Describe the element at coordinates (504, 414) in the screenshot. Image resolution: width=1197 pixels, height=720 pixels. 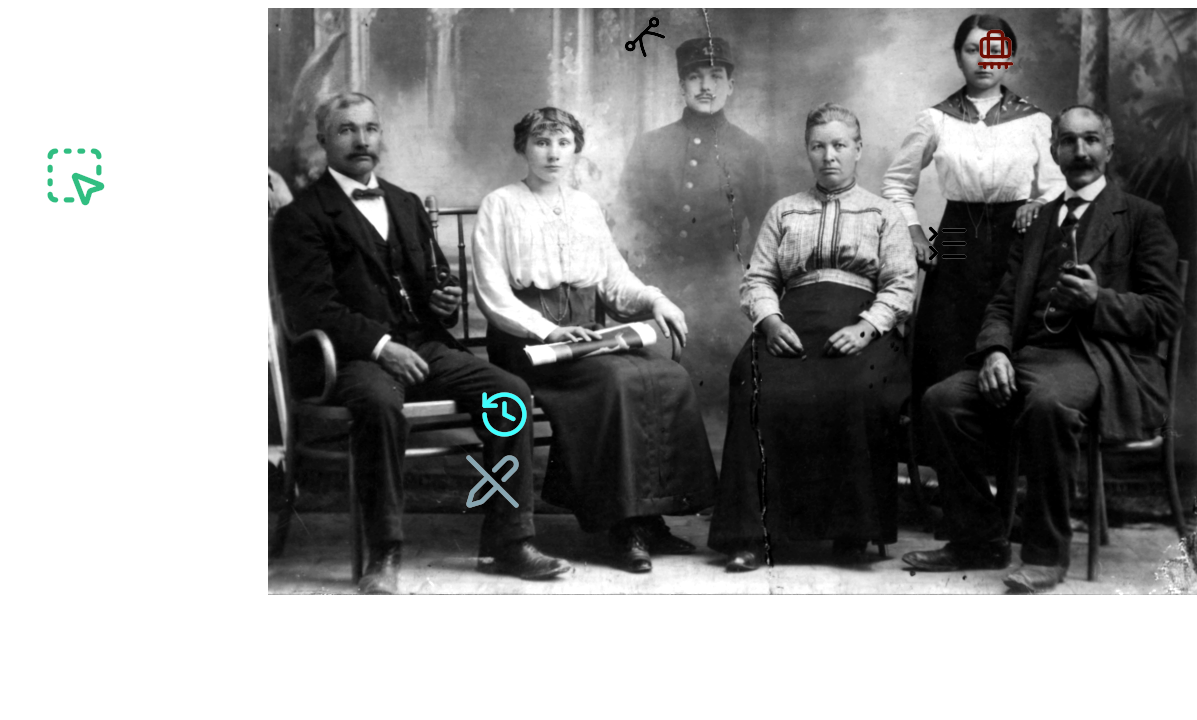
I see `view your browsing or activity history` at that location.